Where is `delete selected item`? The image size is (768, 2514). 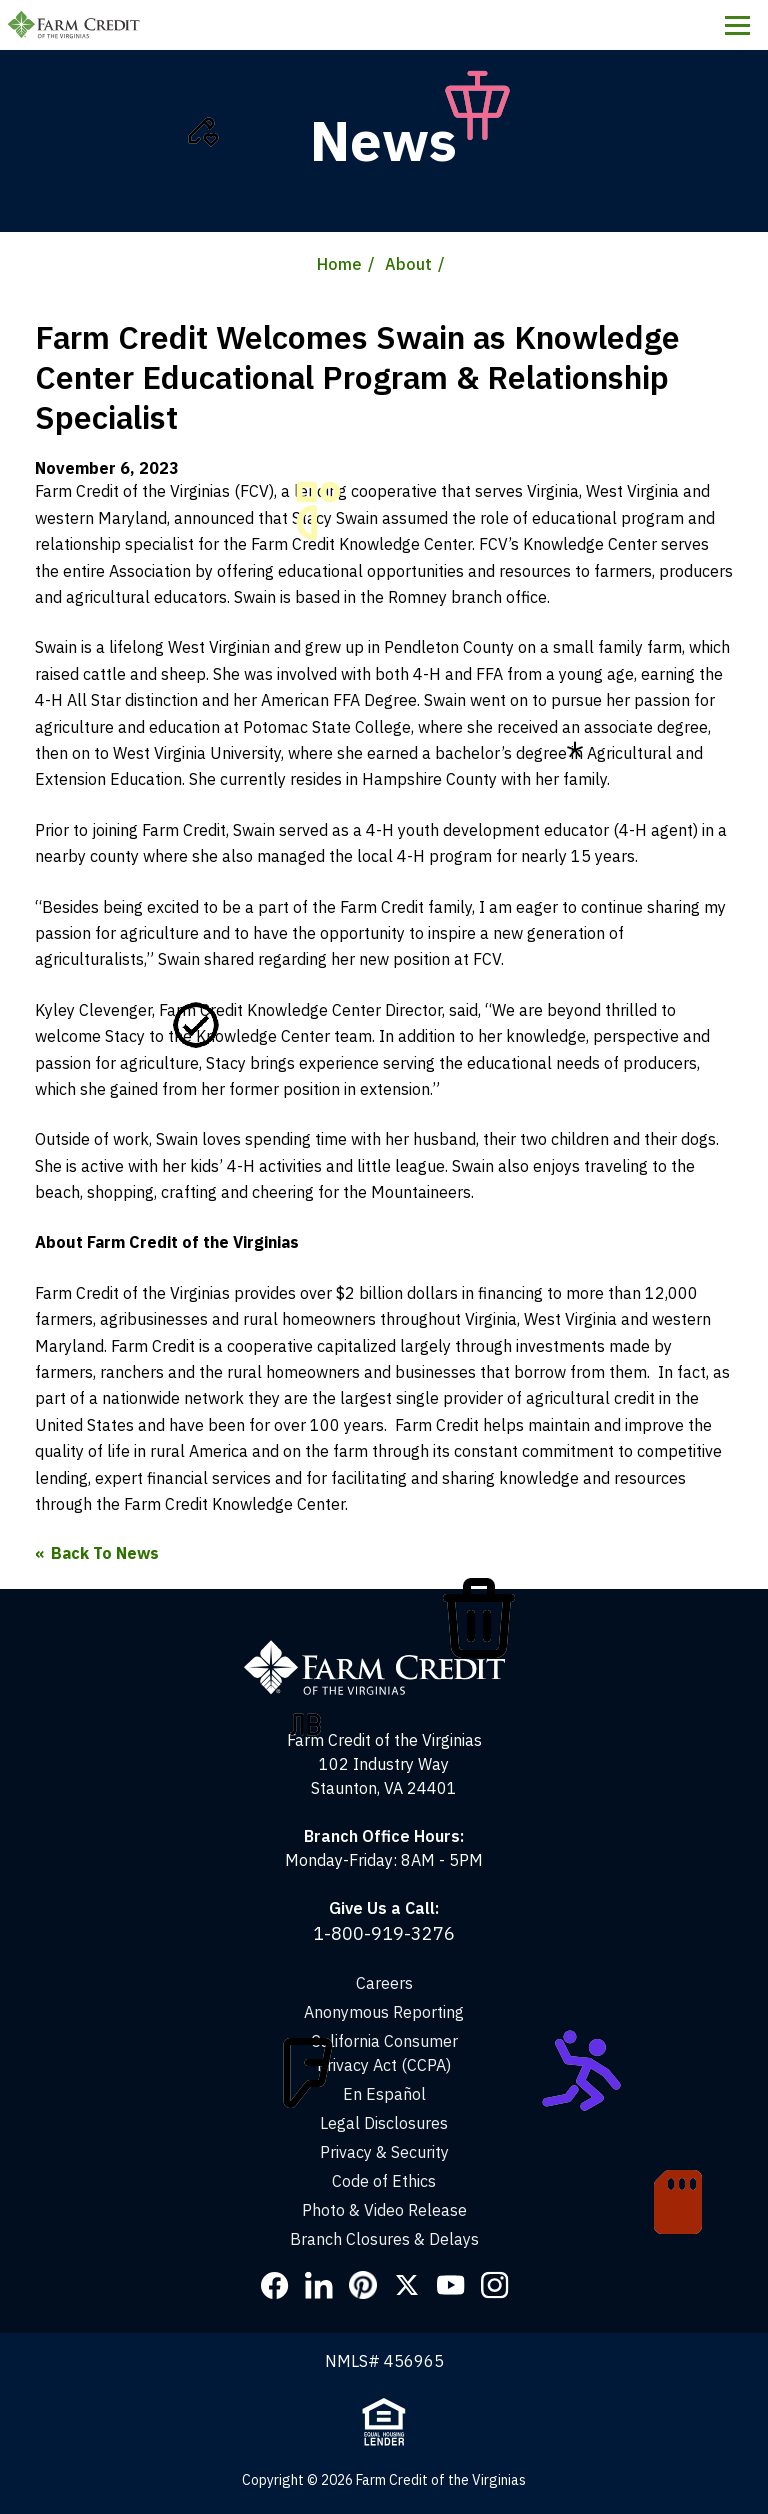 delete selected item is located at coordinates (479, 1618).